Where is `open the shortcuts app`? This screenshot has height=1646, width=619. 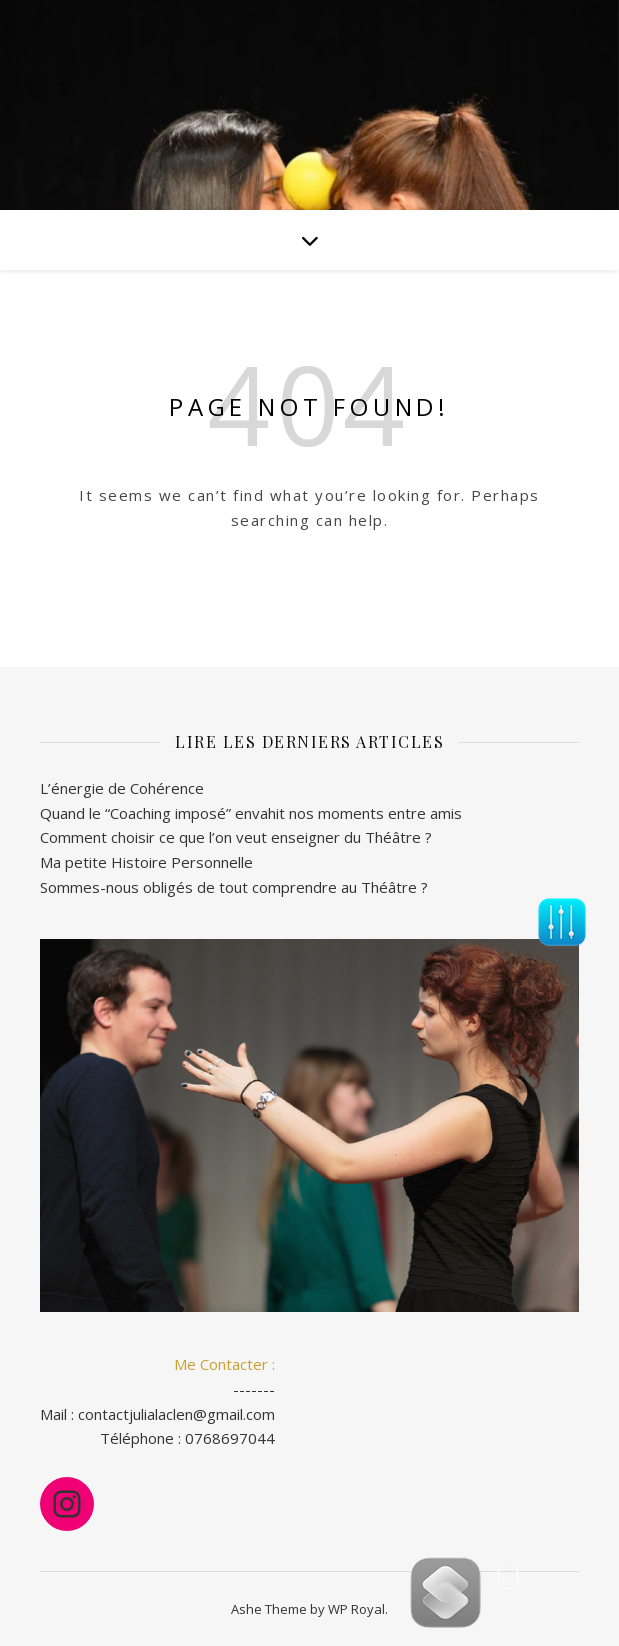 open the shortcuts app is located at coordinates (445, 1592).